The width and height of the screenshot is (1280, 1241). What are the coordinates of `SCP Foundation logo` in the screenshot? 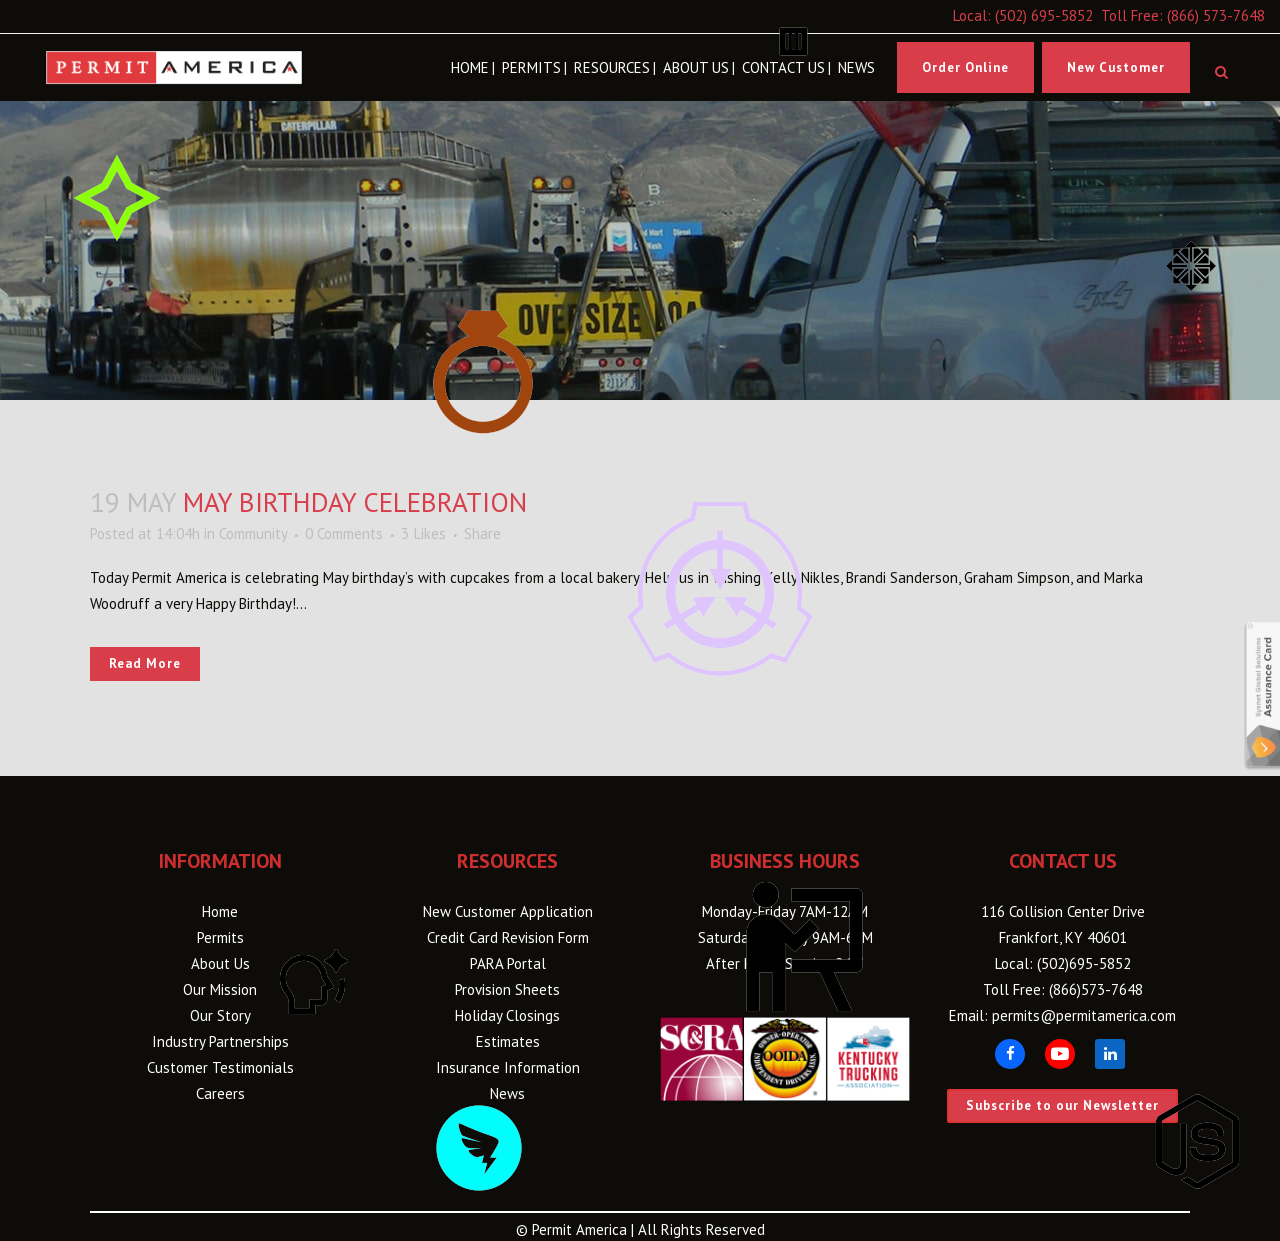 It's located at (720, 589).